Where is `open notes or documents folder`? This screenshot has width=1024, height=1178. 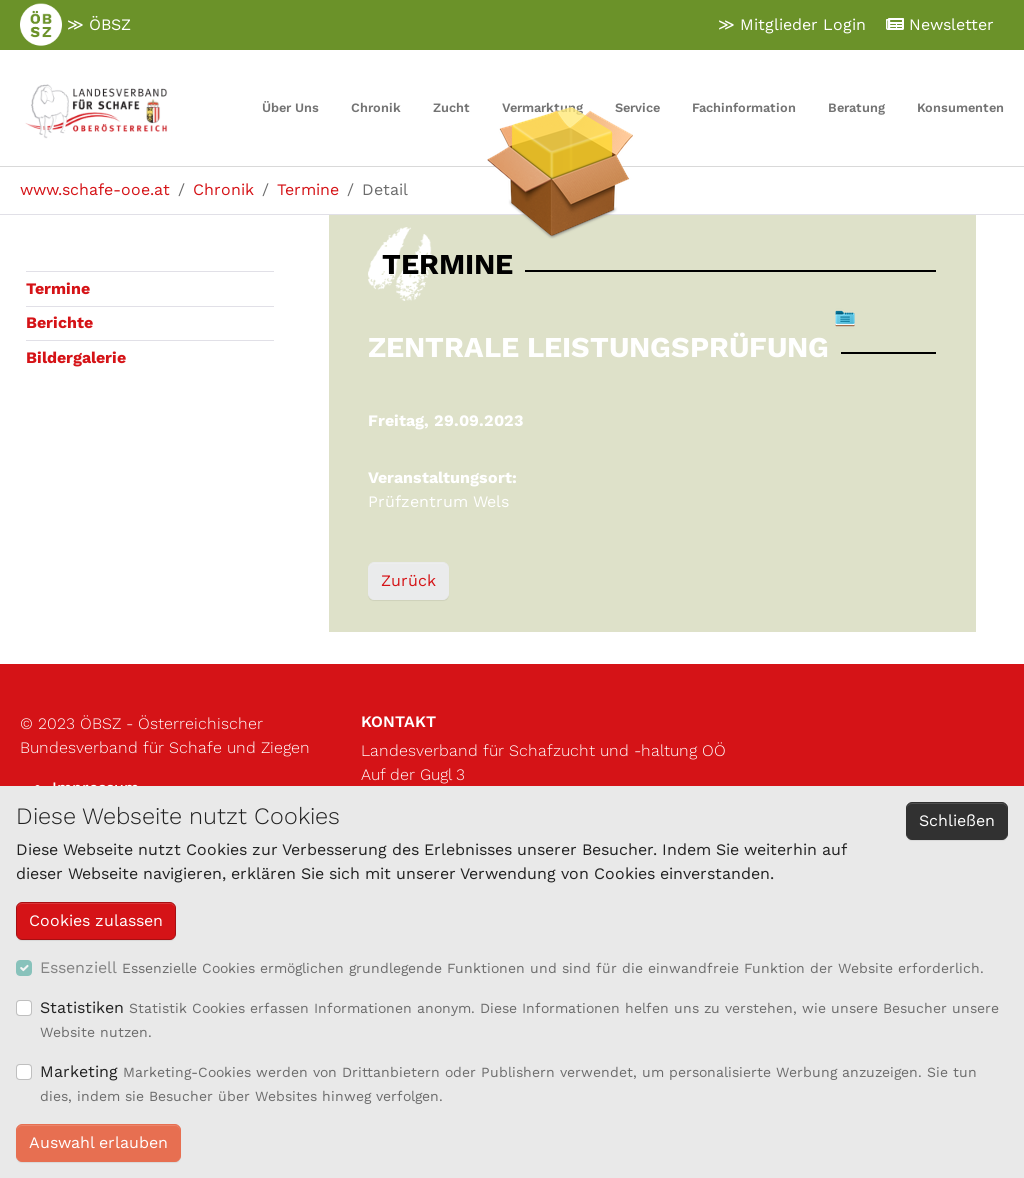 open notes or documents folder is located at coordinates (845, 319).